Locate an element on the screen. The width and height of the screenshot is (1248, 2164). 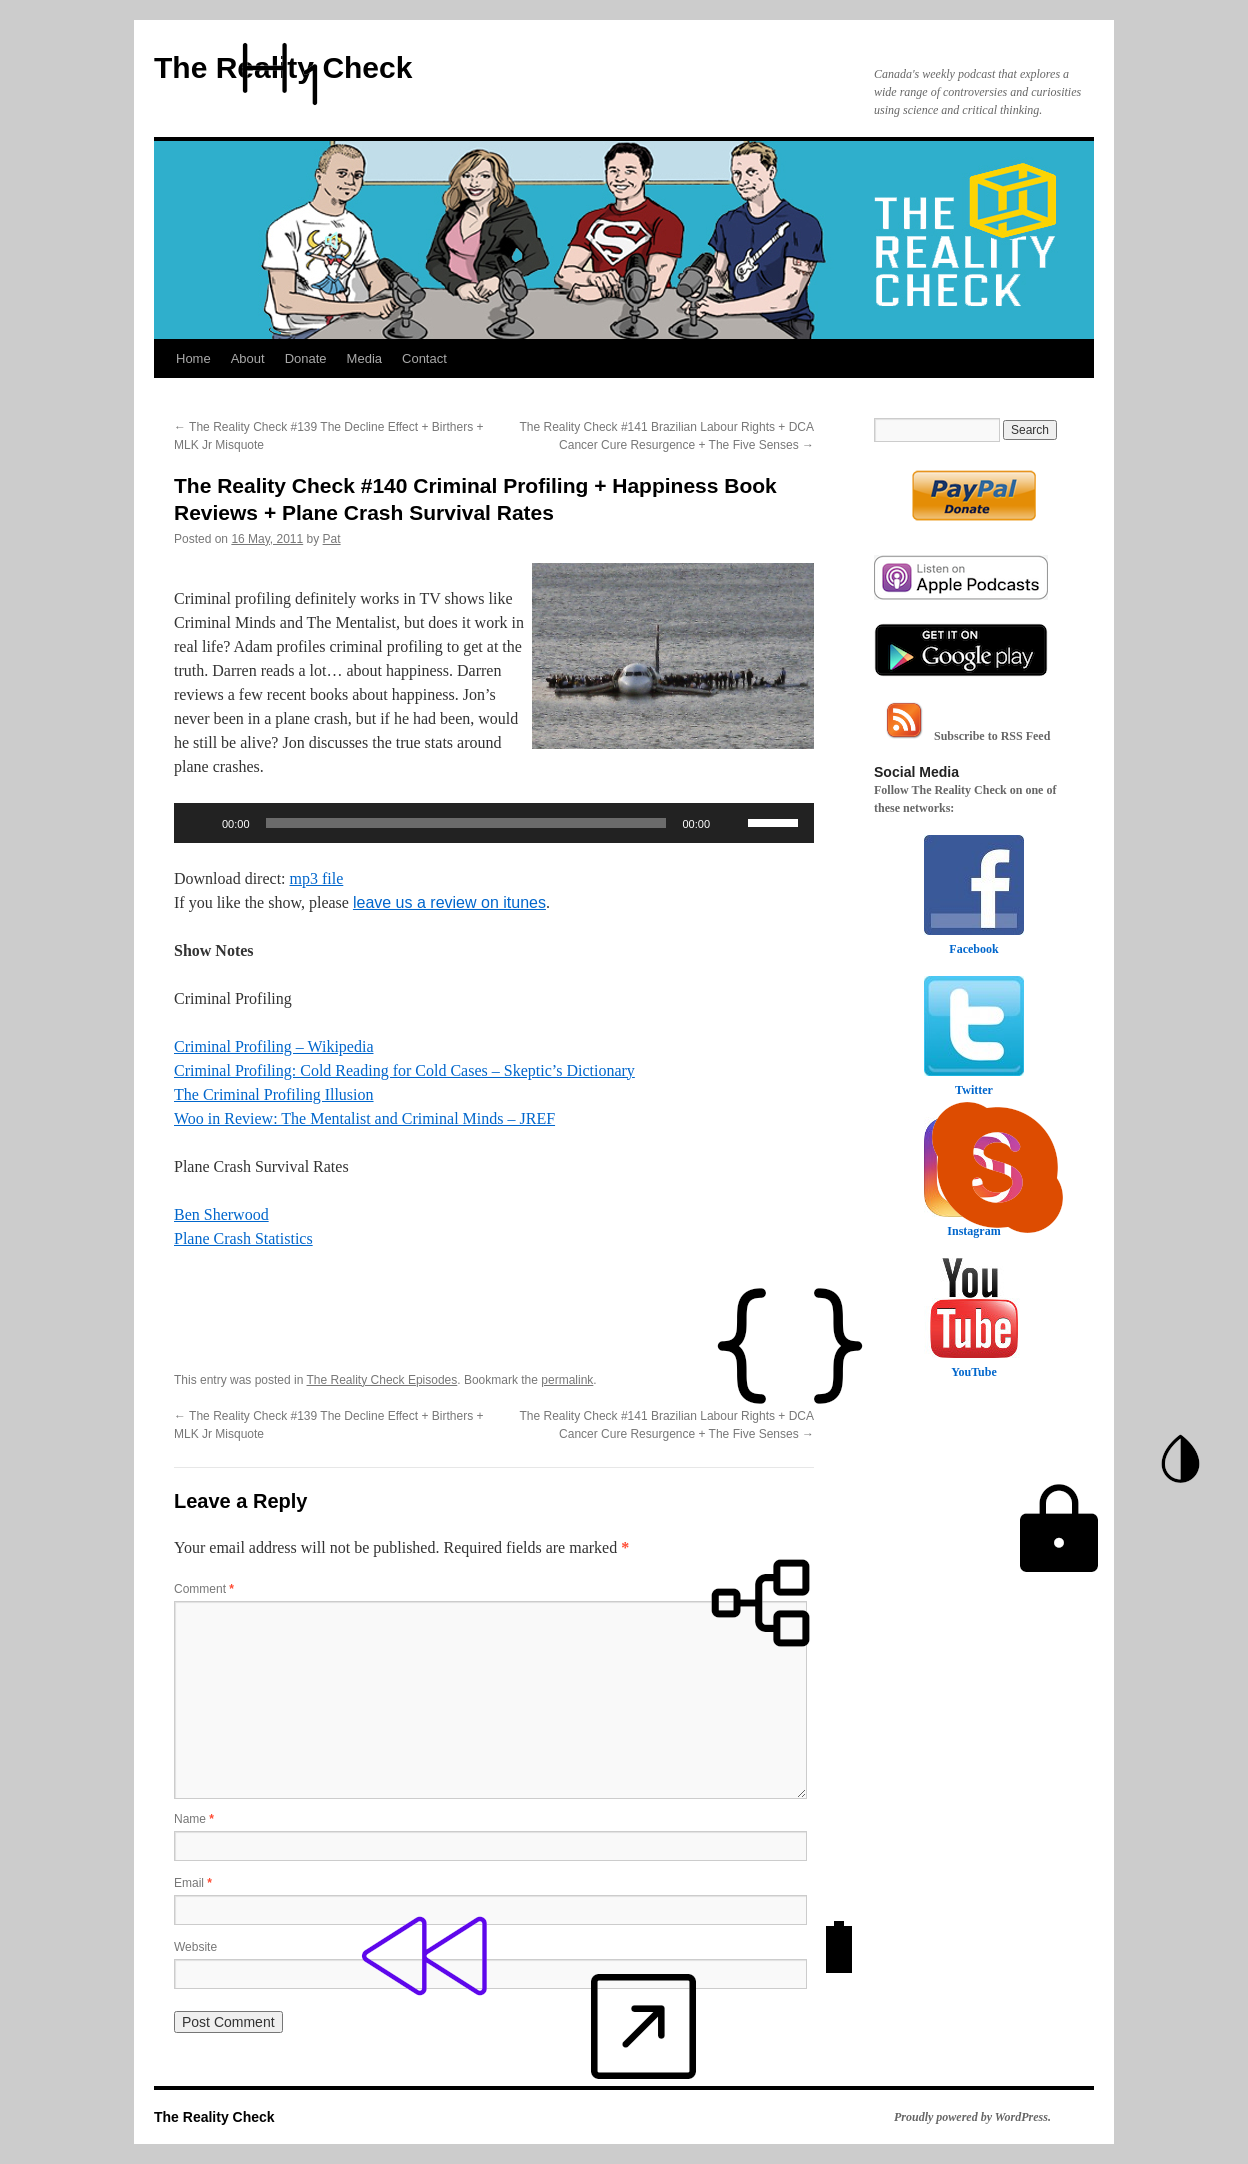
open skype is located at coordinates (997, 1167).